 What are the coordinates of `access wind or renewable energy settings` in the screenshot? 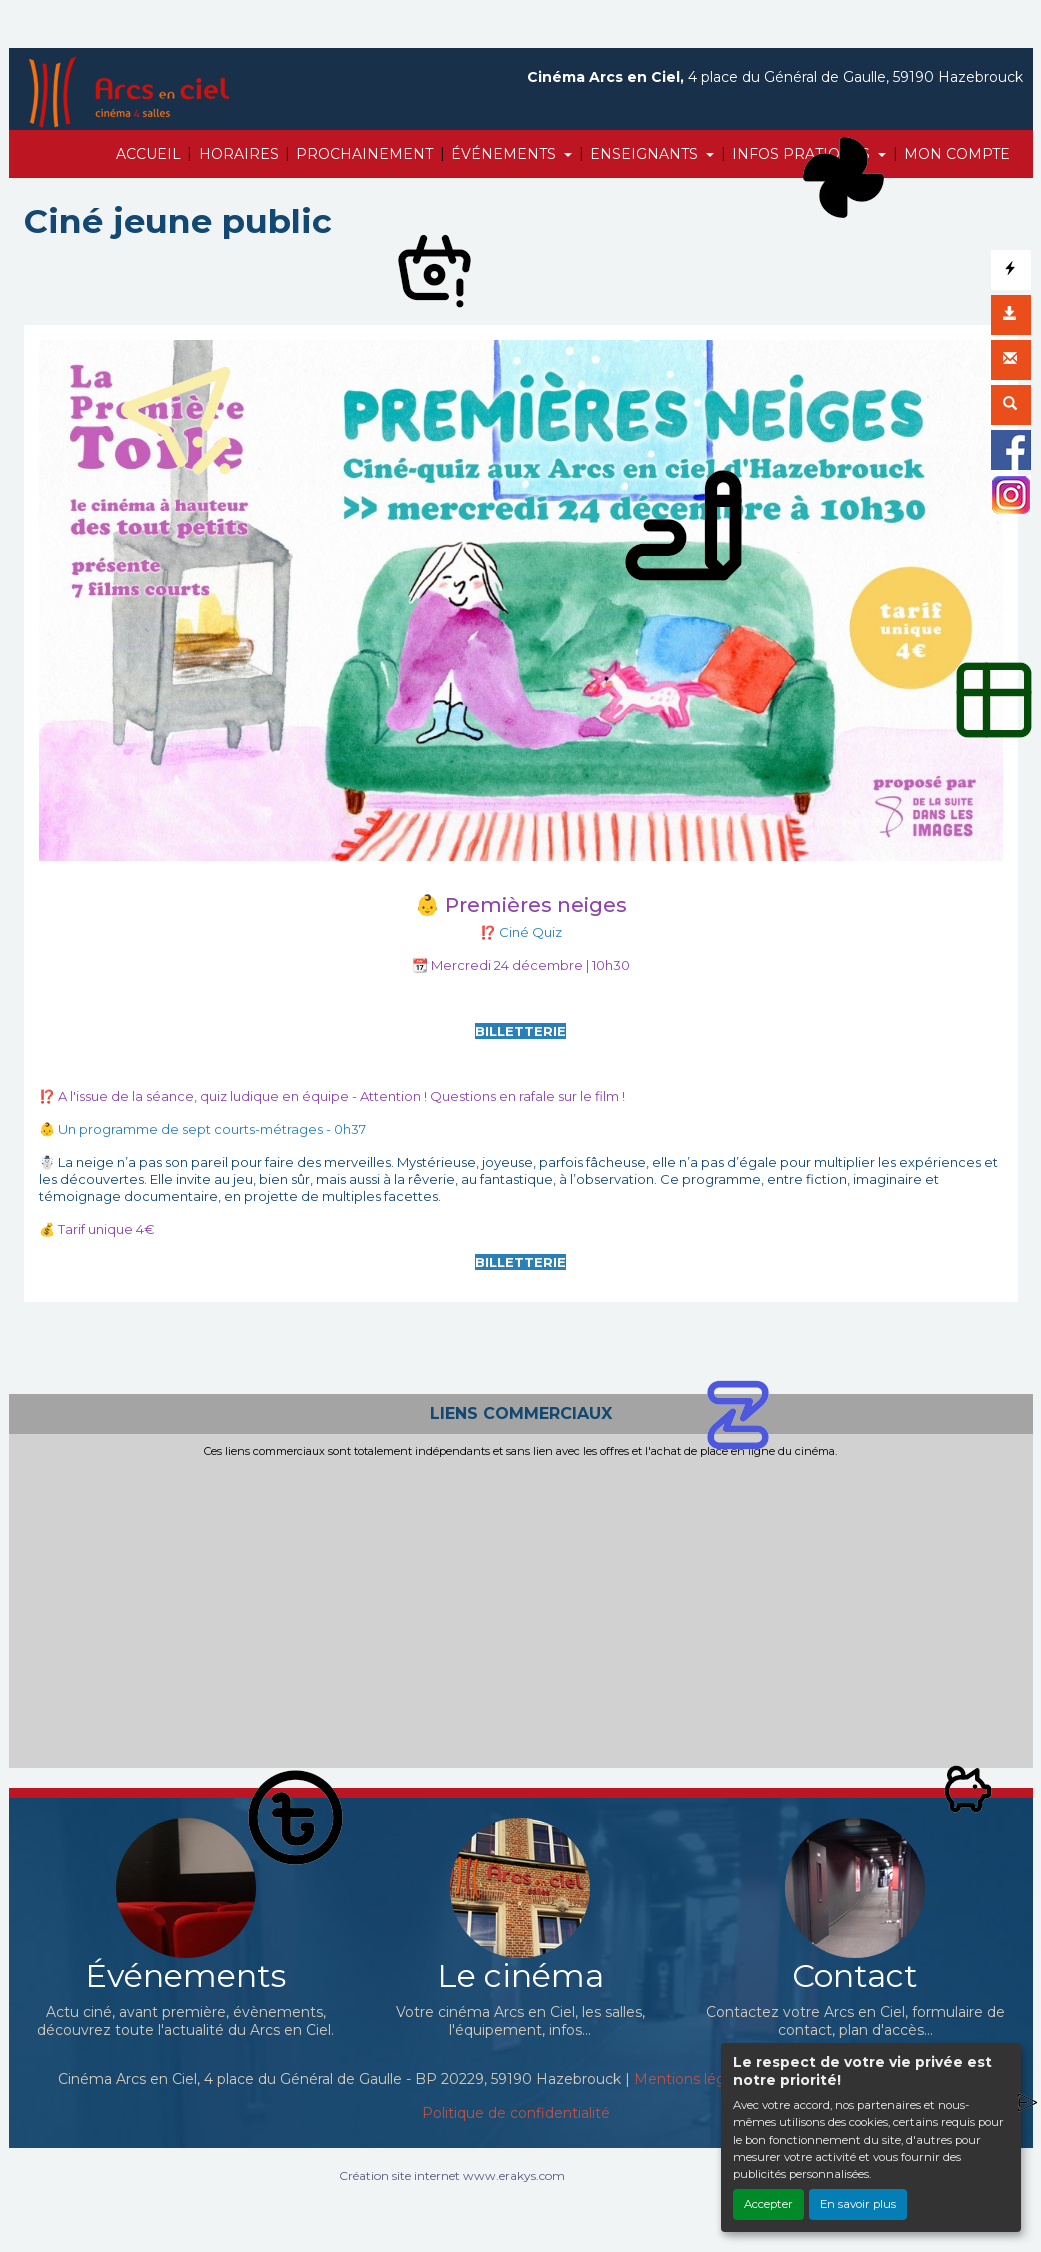 It's located at (843, 177).